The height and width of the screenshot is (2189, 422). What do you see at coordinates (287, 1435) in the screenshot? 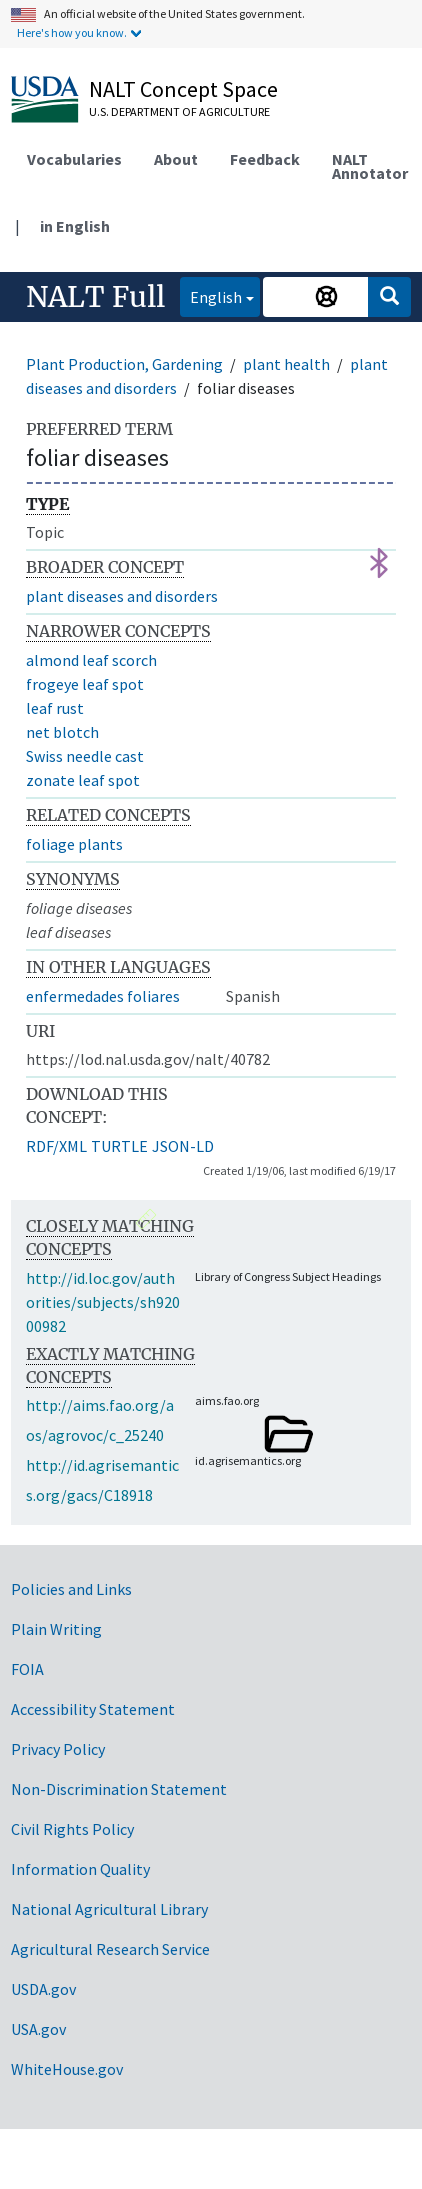
I see `open folder to view contents` at bounding box center [287, 1435].